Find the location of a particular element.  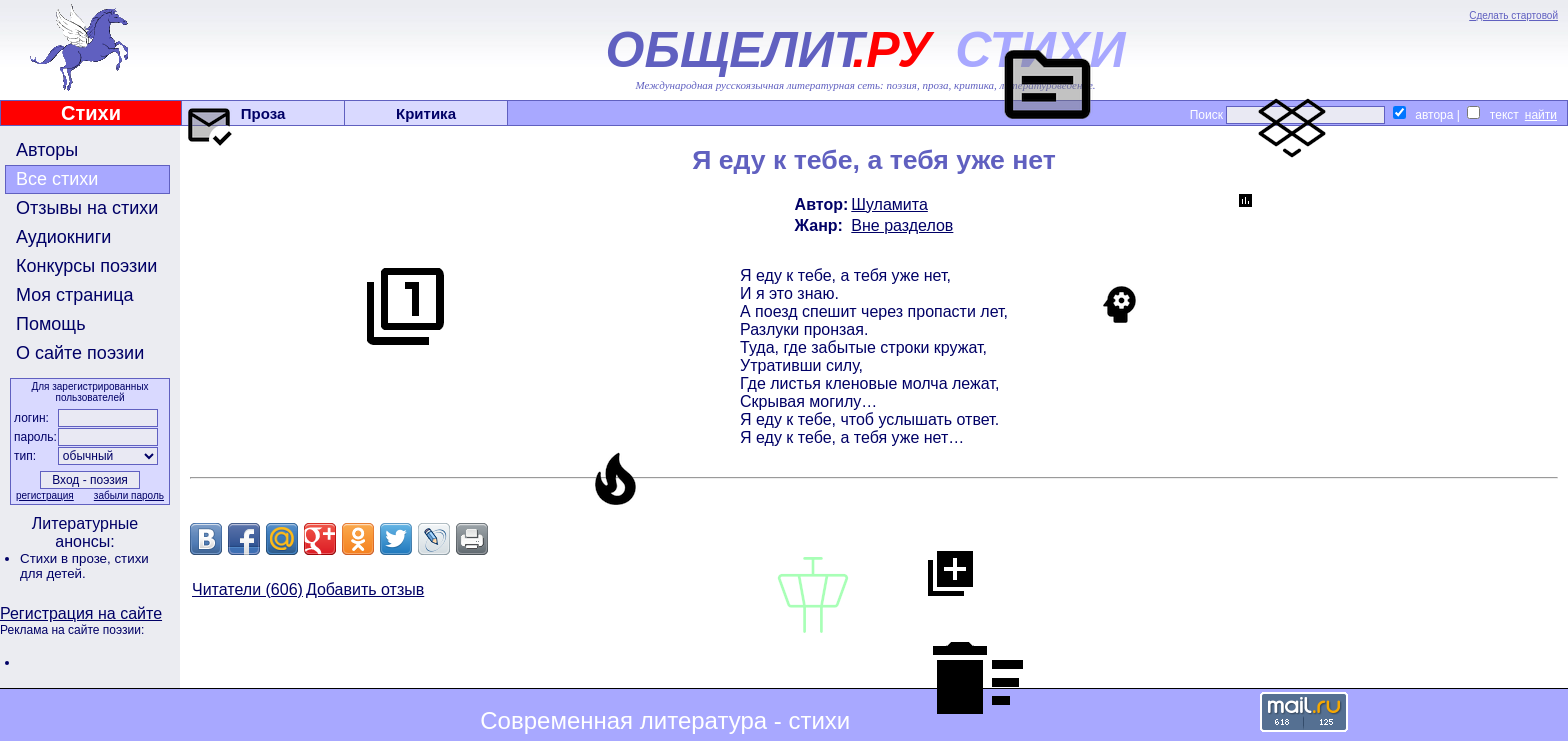

access mental health or mindfulness features is located at coordinates (1119, 304).